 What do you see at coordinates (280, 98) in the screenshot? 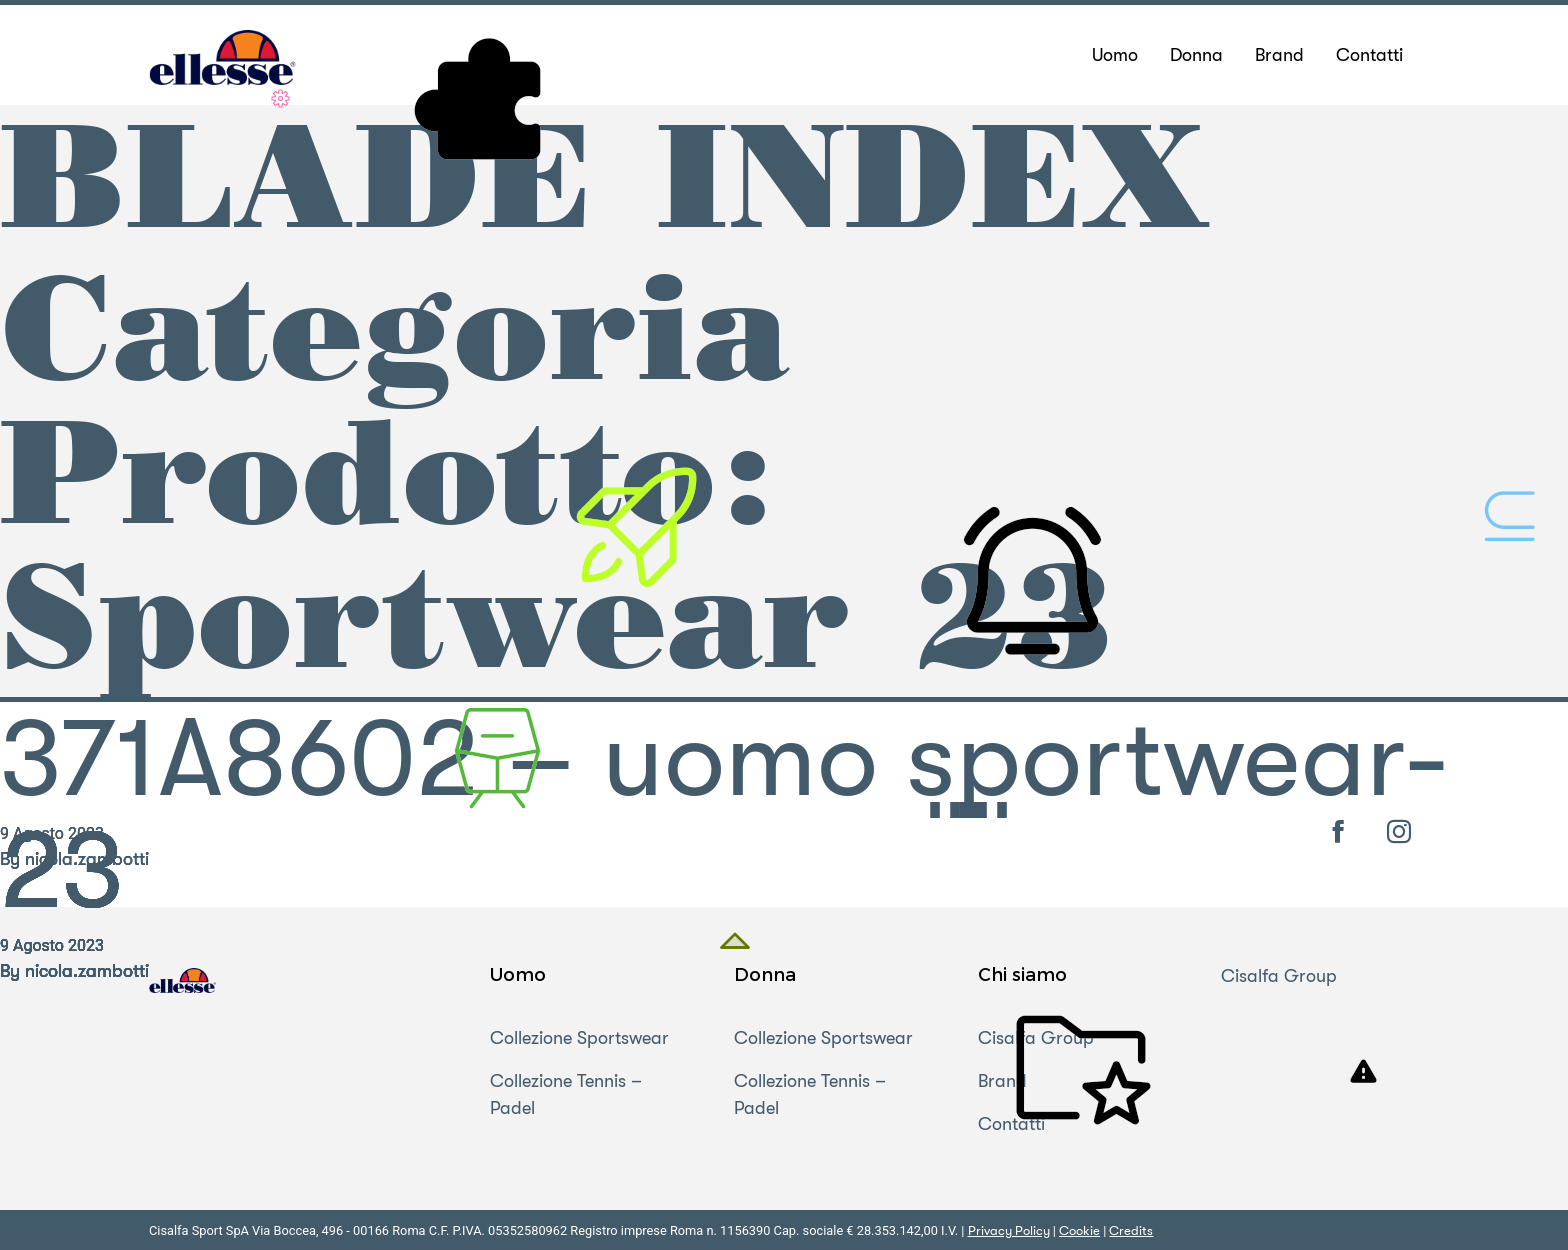
I see `open settings or preferences` at bounding box center [280, 98].